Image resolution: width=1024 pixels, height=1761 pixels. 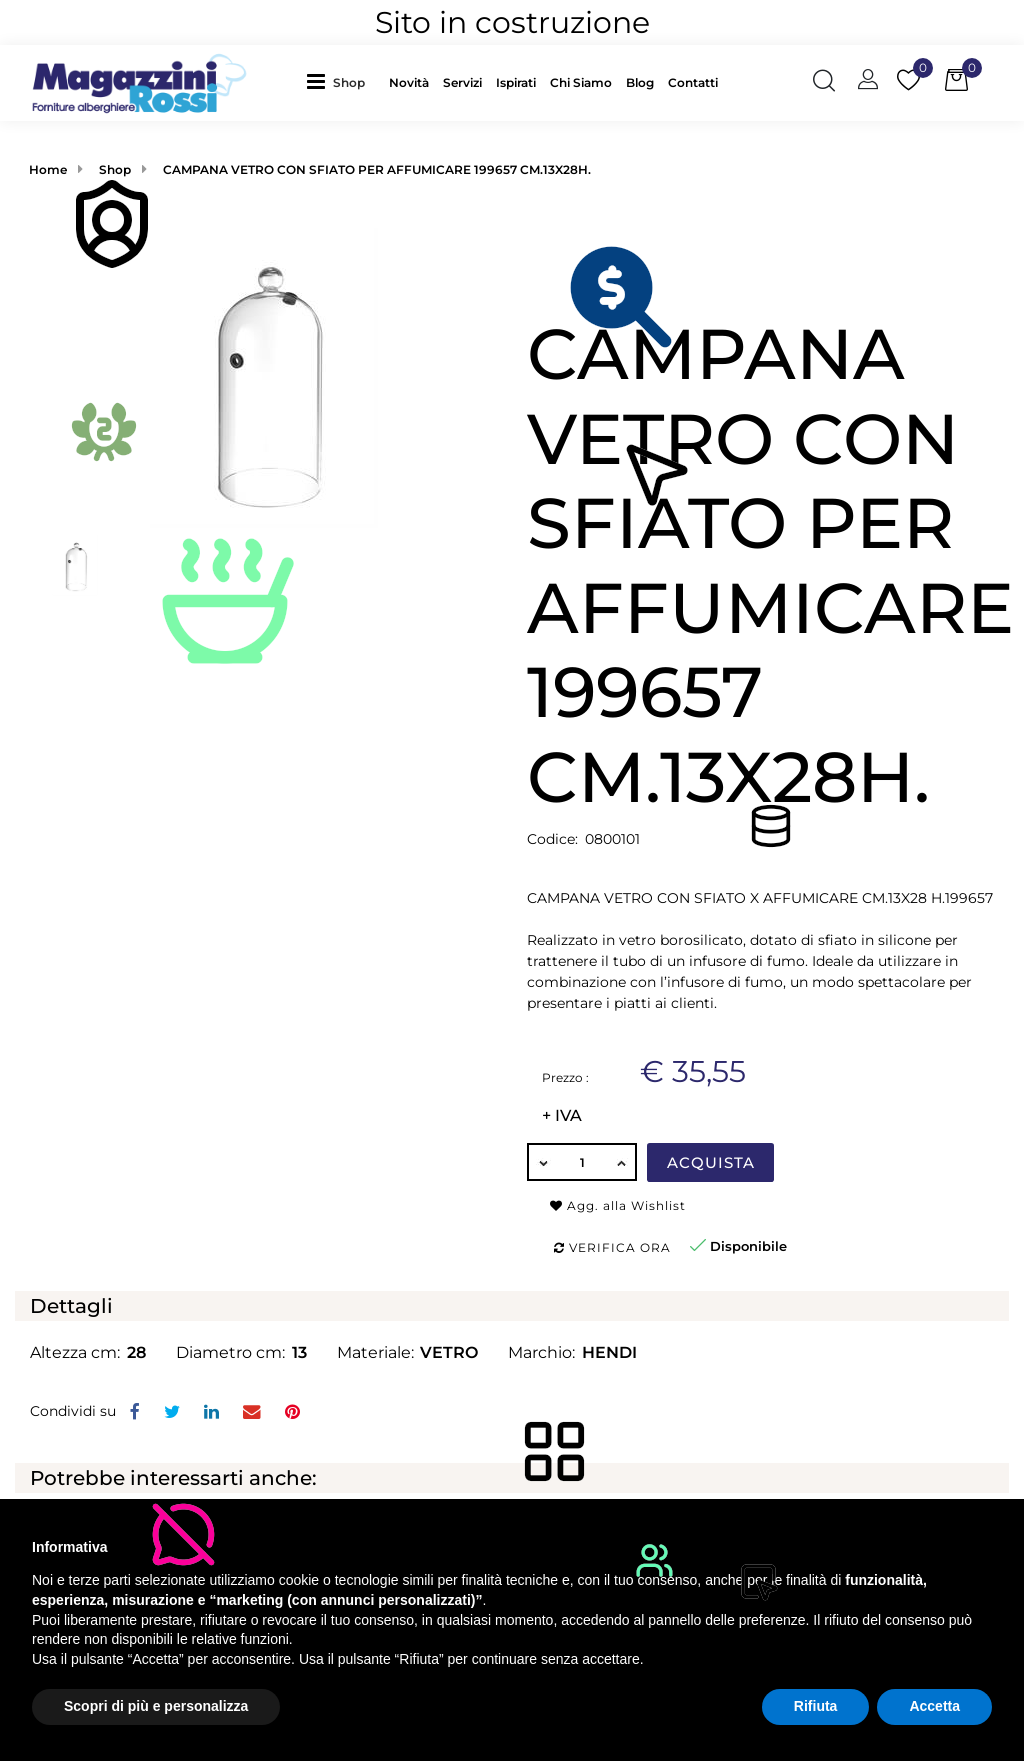 I want to click on cursor or pointer indicator, so click(x=655, y=473).